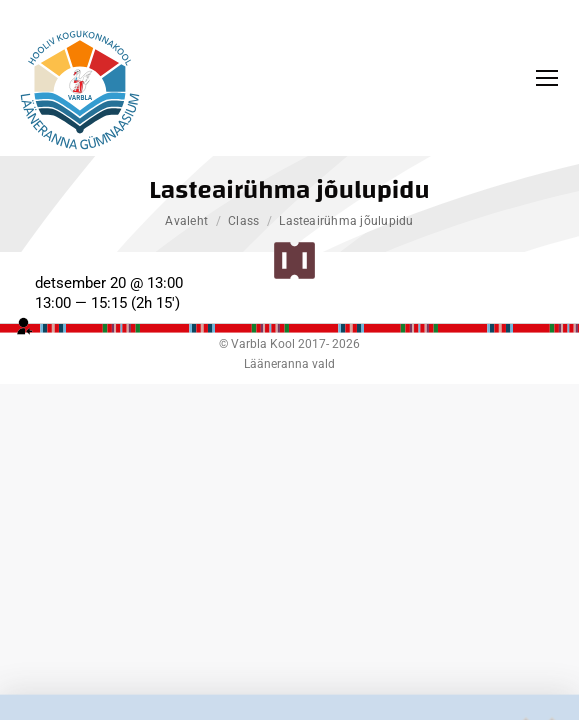  I want to click on incoming user request or invitation, so click(23, 326).